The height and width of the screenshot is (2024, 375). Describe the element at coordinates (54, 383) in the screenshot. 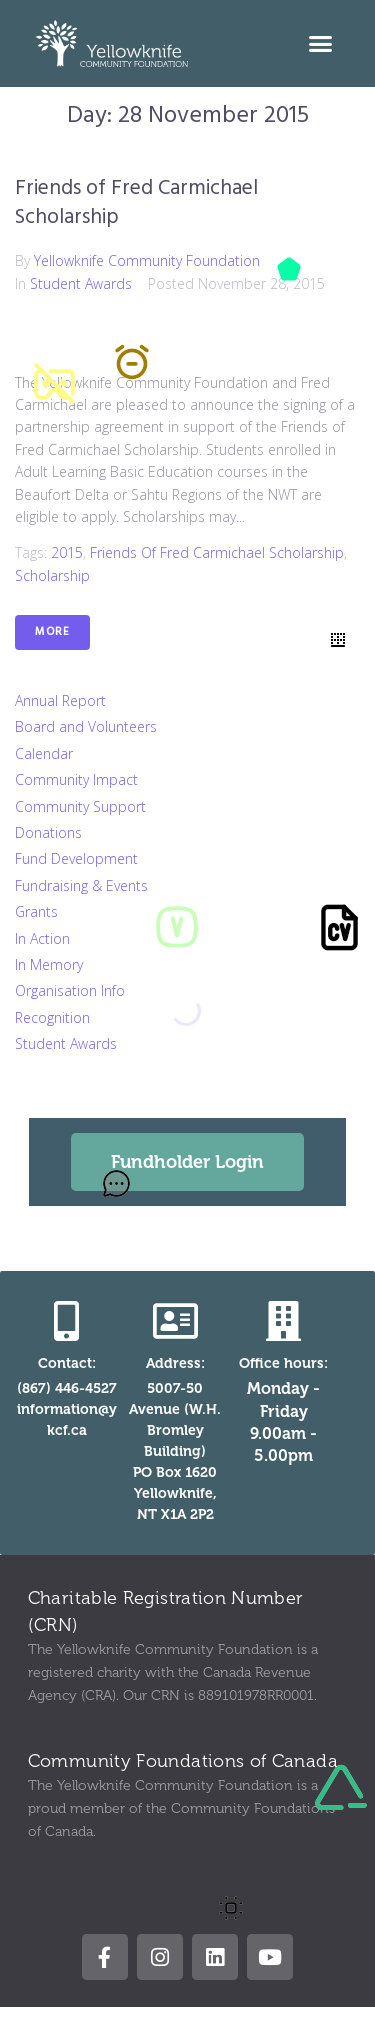

I see `disable VR or cardboard viewer mode` at that location.